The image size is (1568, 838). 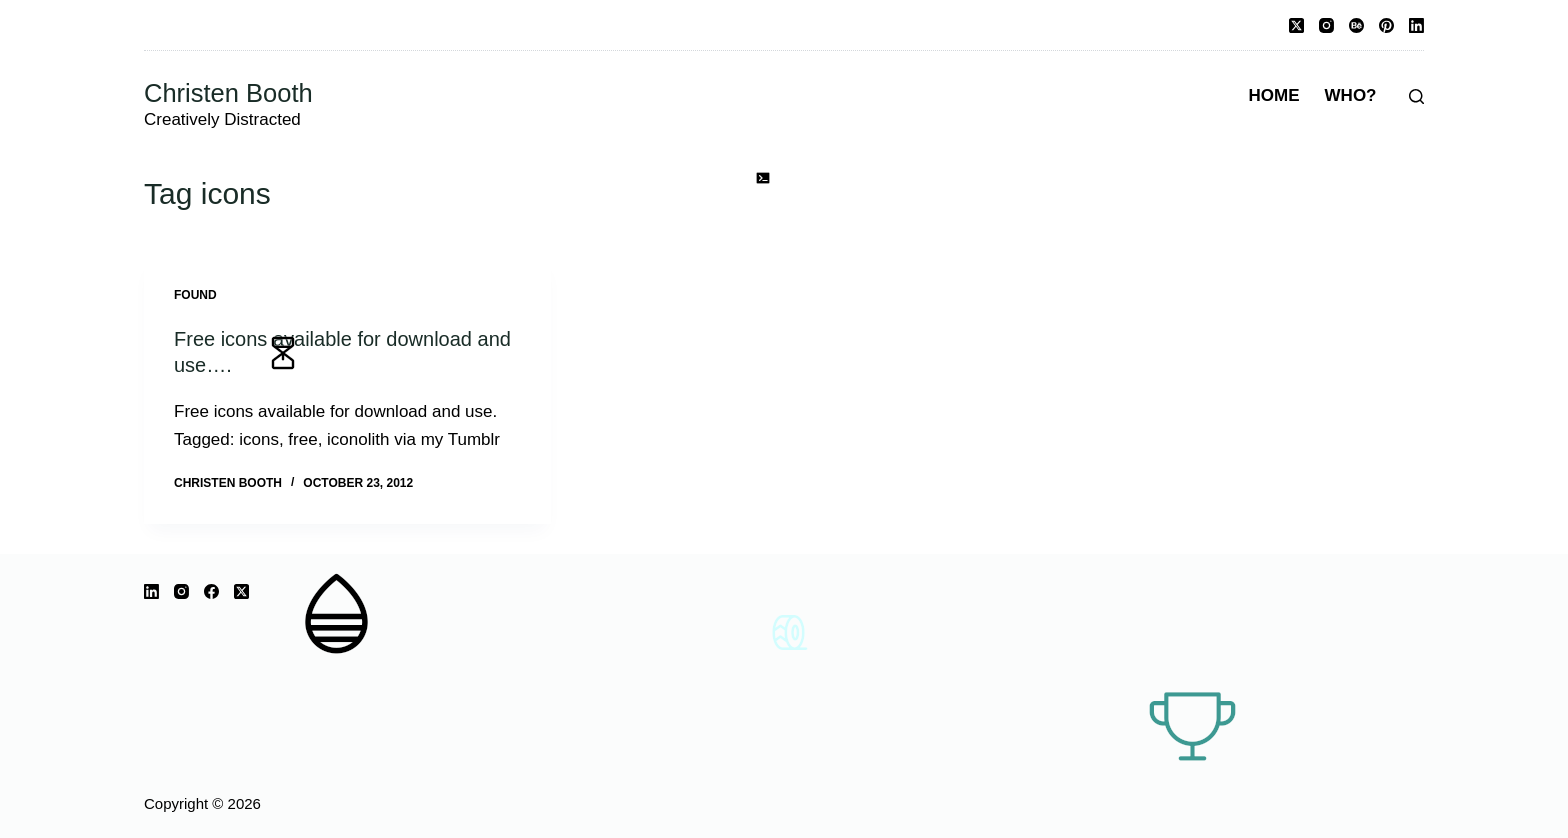 What do you see at coordinates (763, 178) in the screenshot?
I see `open command line terminal` at bounding box center [763, 178].